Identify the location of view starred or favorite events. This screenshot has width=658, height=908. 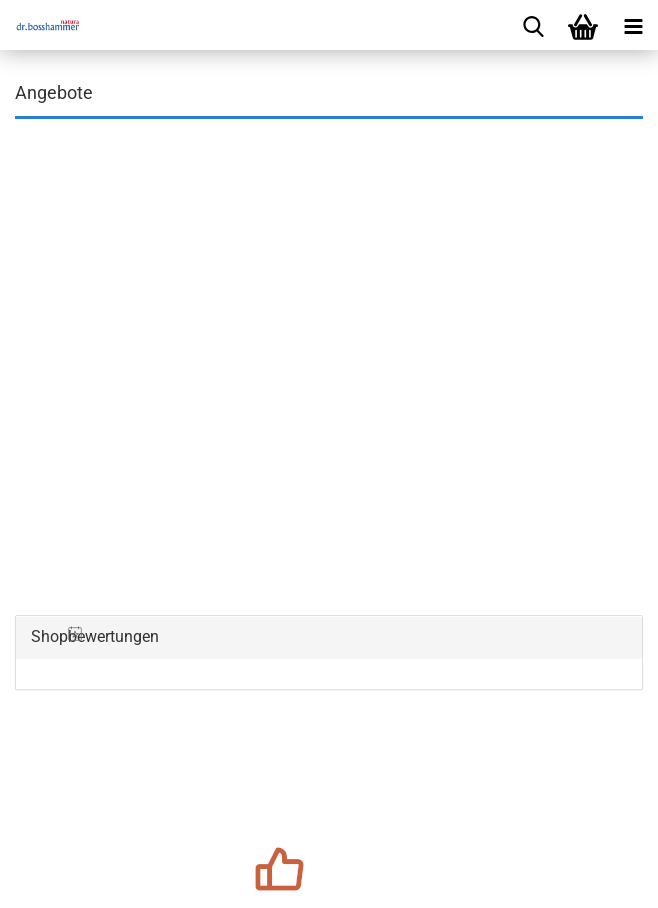
(75, 634).